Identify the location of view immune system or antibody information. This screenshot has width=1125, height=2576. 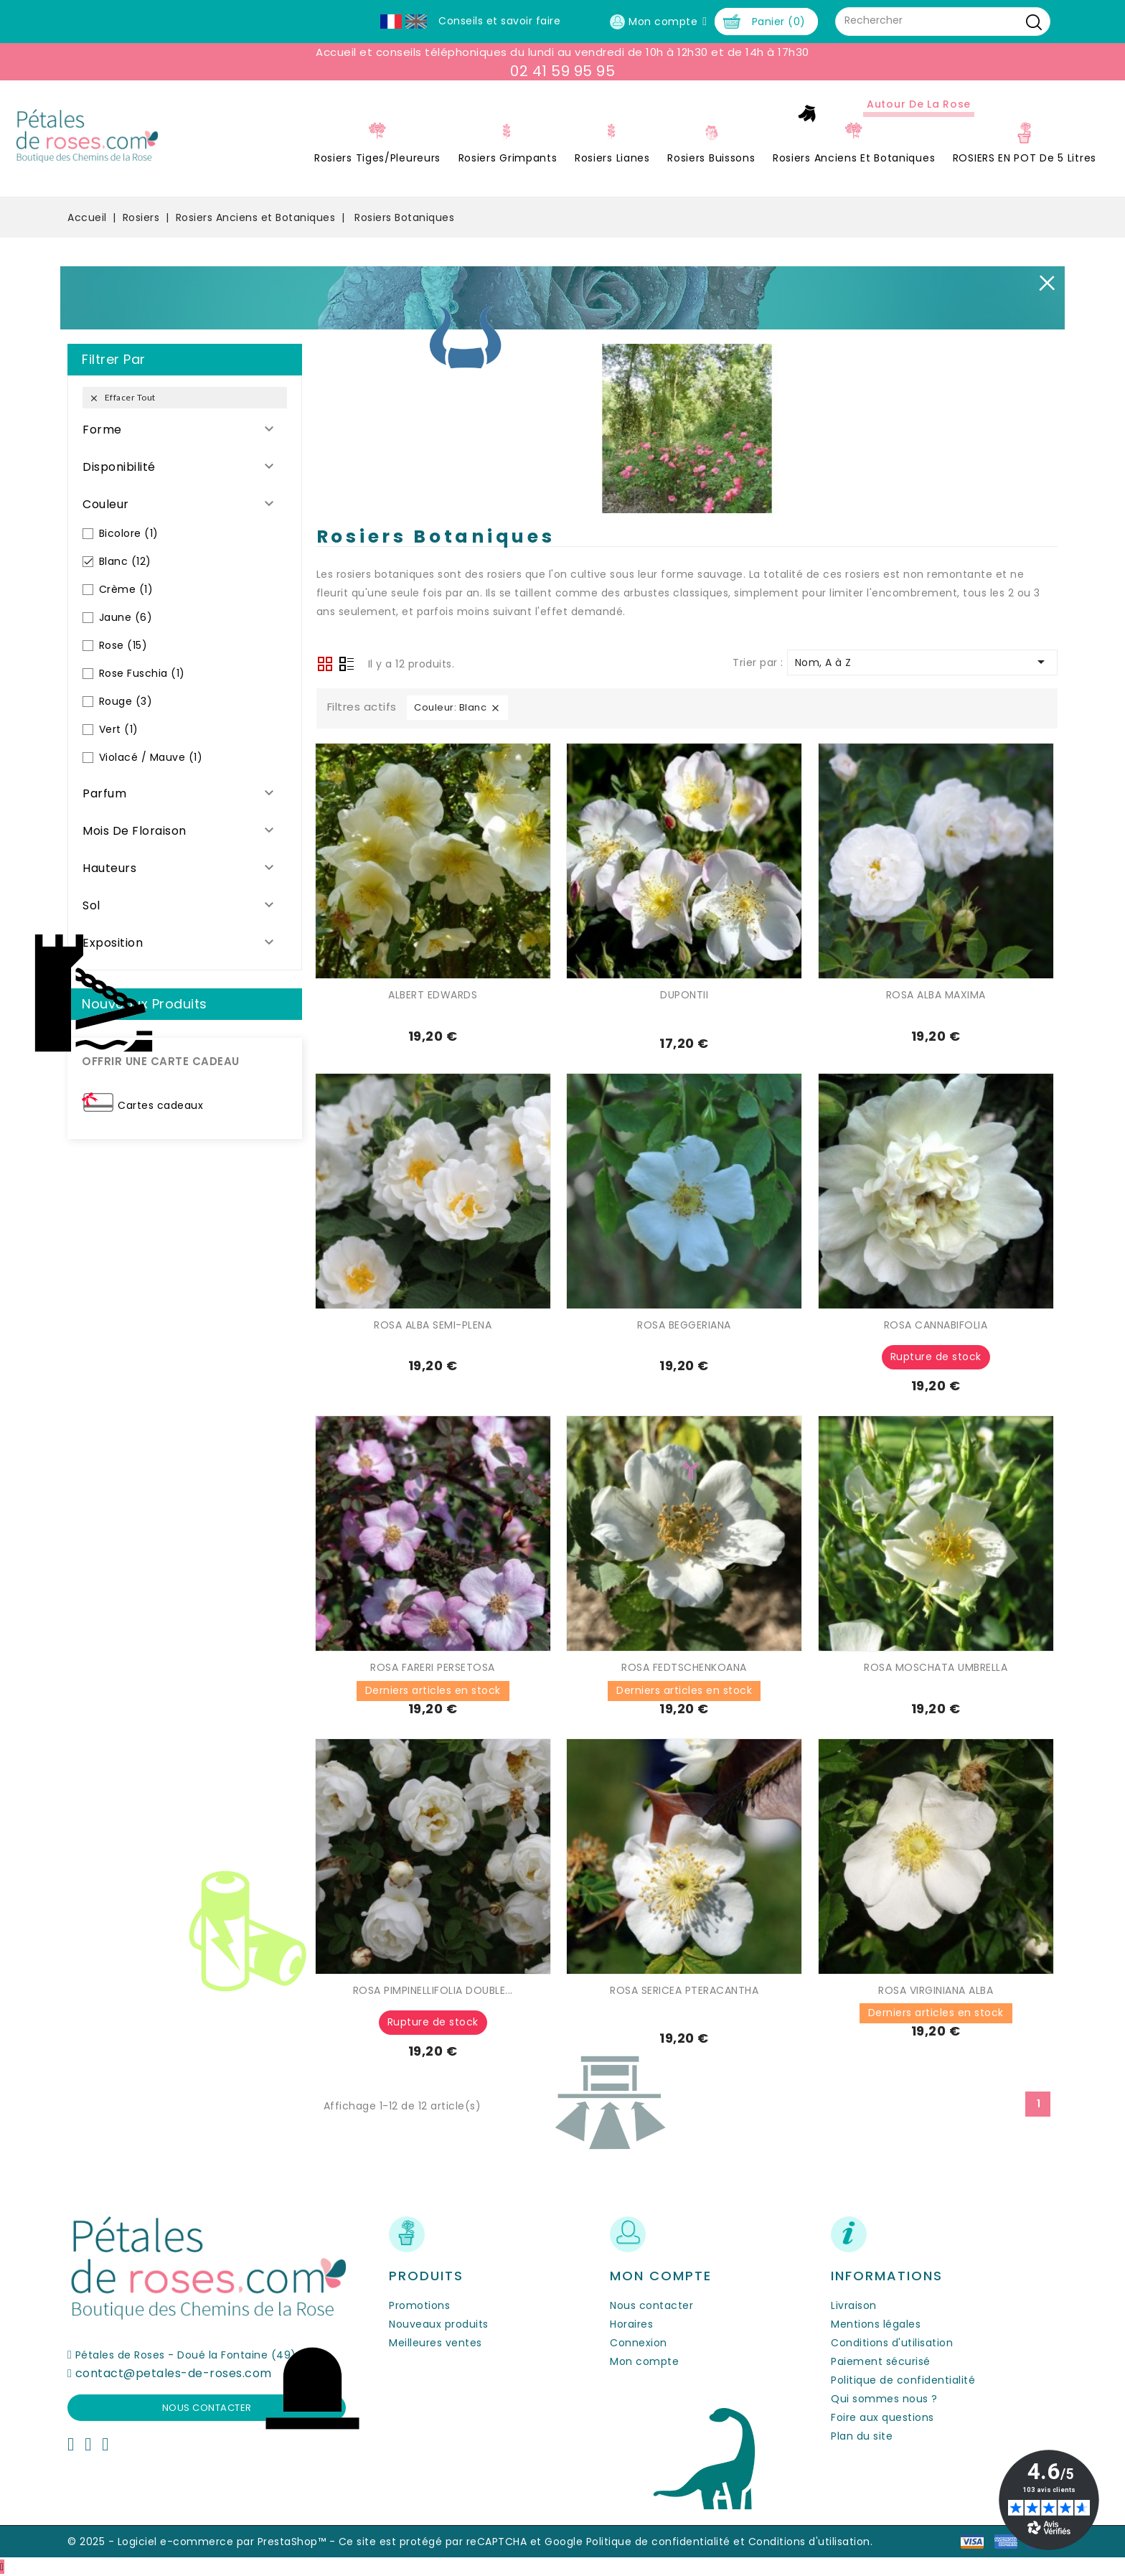
(691, 1471).